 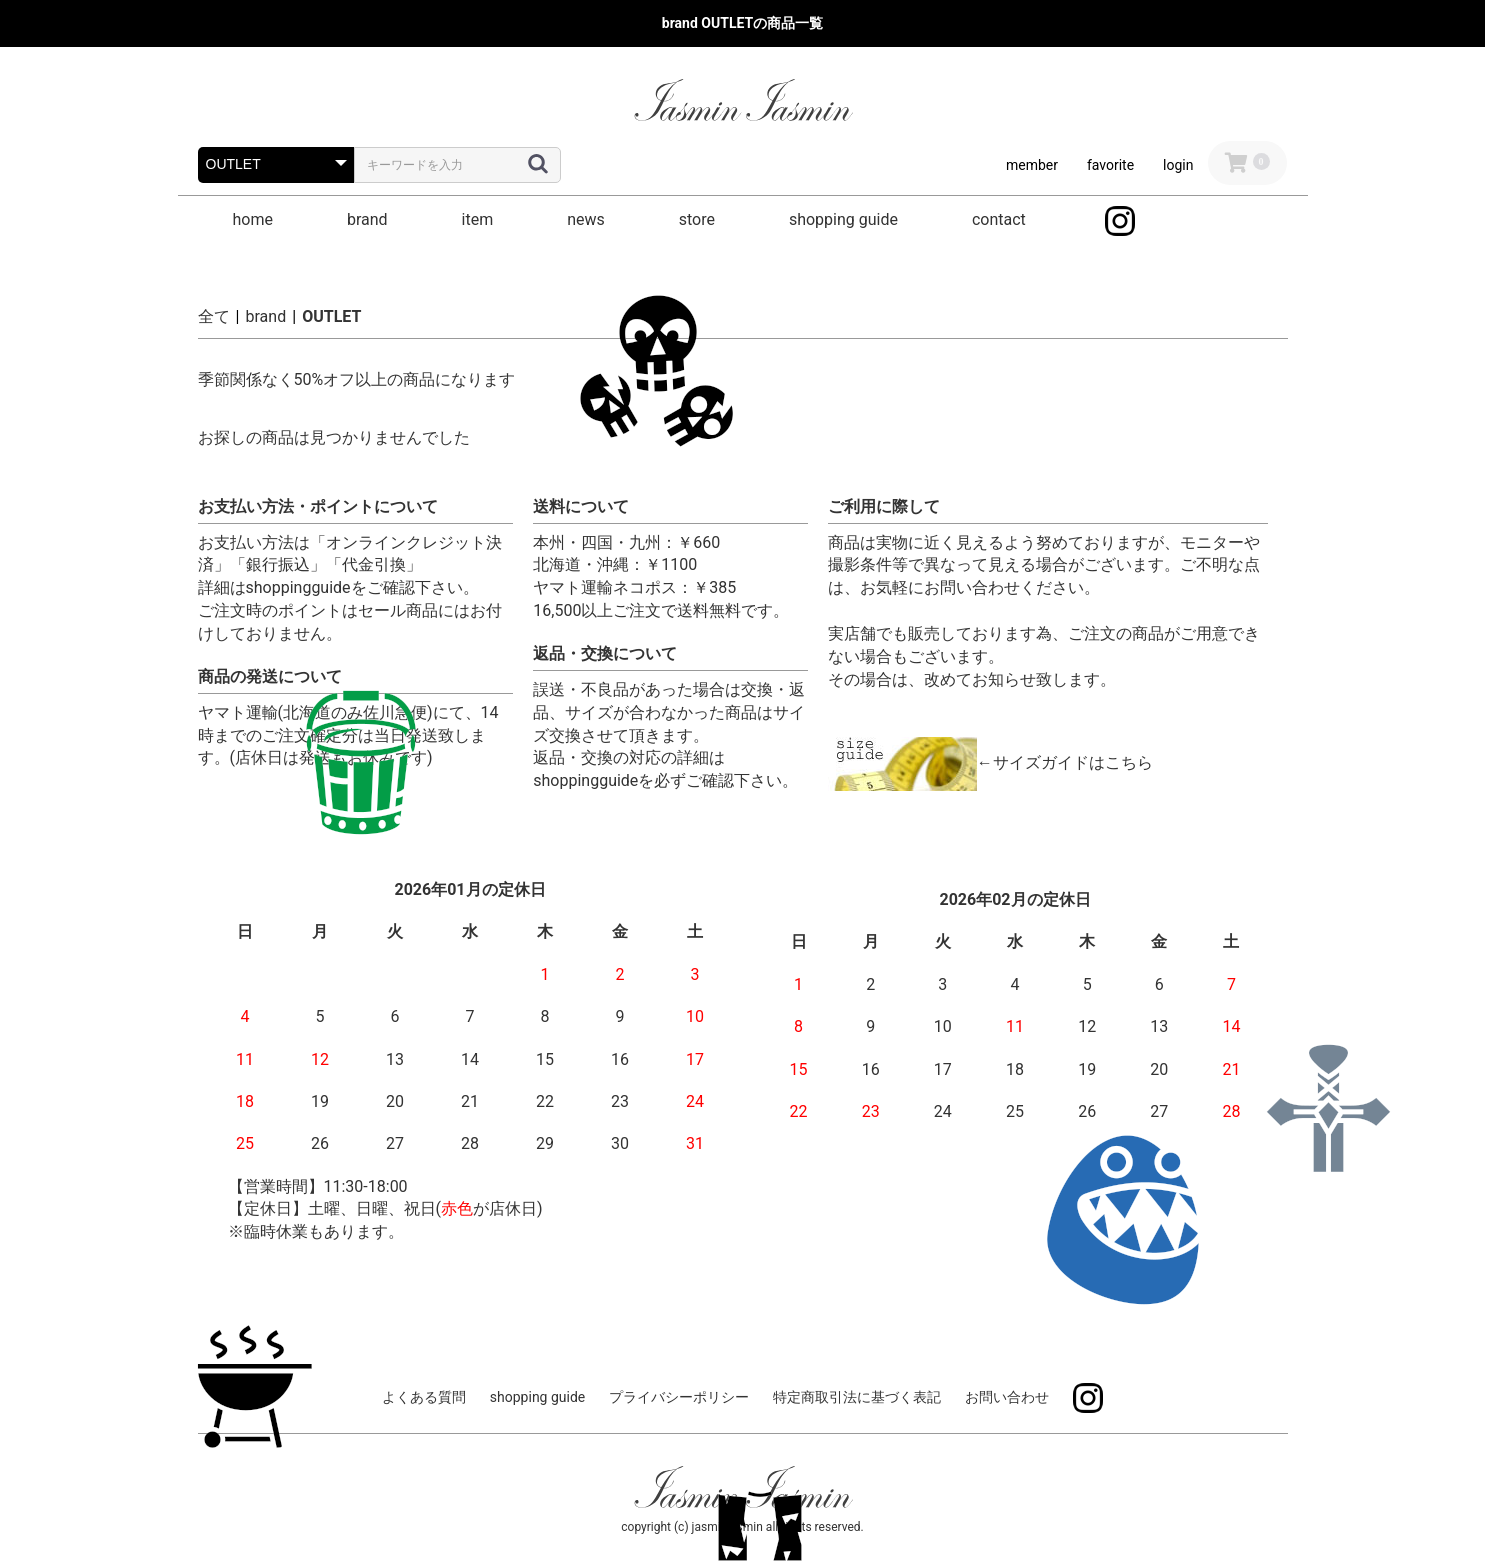 What do you see at coordinates (760, 1519) in the screenshot?
I see `indicates a dangerous terrain or obstacle ahead` at bounding box center [760, 1519].